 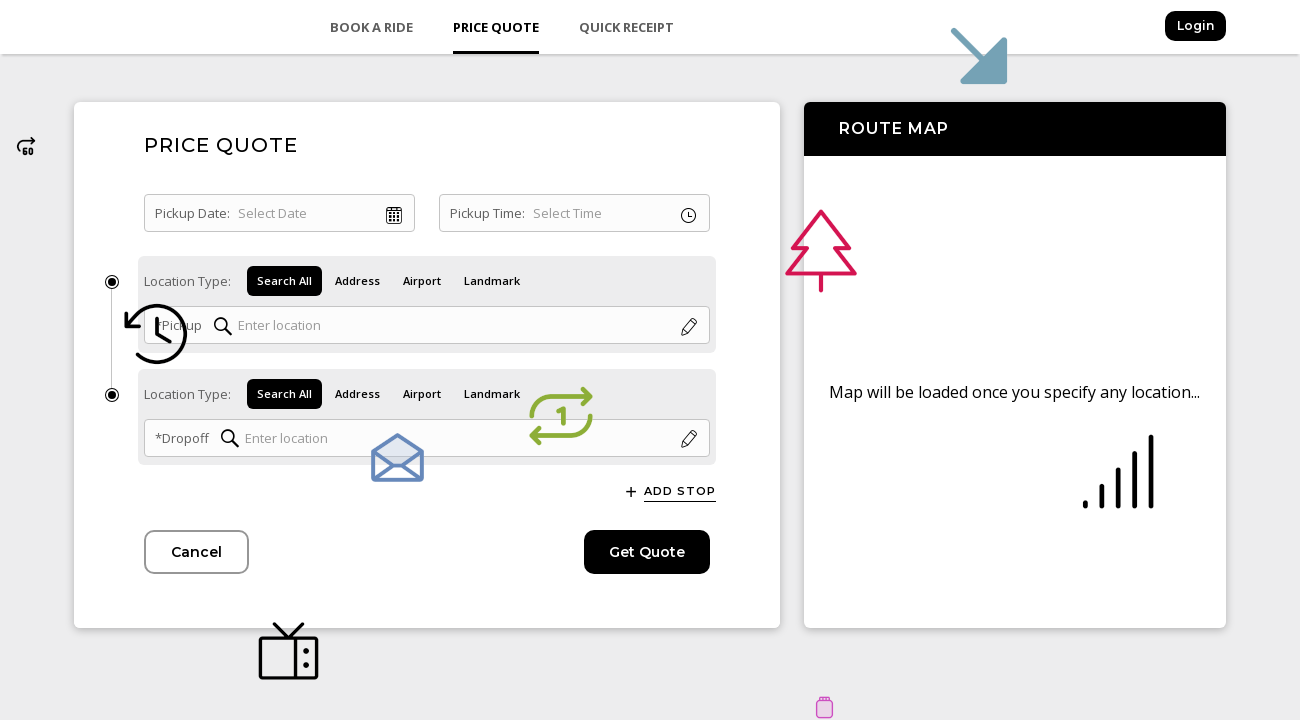 What do you see at coordinates (979, 56) in the screenshot?
I see `navigate to the bottom-right corner` at bounding box center [979, 56].